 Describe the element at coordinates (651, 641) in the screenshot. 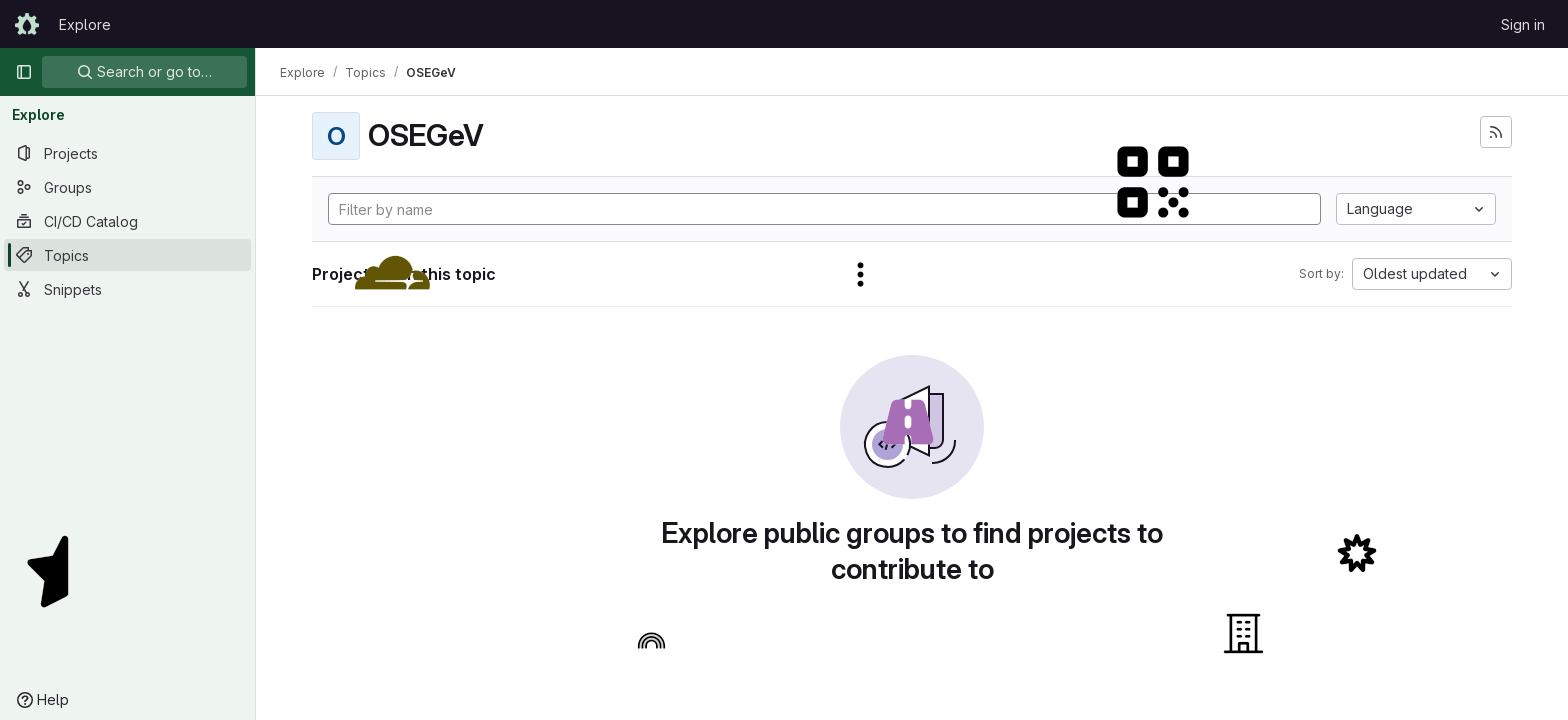

I see `indicates pride or lgbtq+ content` at that location.